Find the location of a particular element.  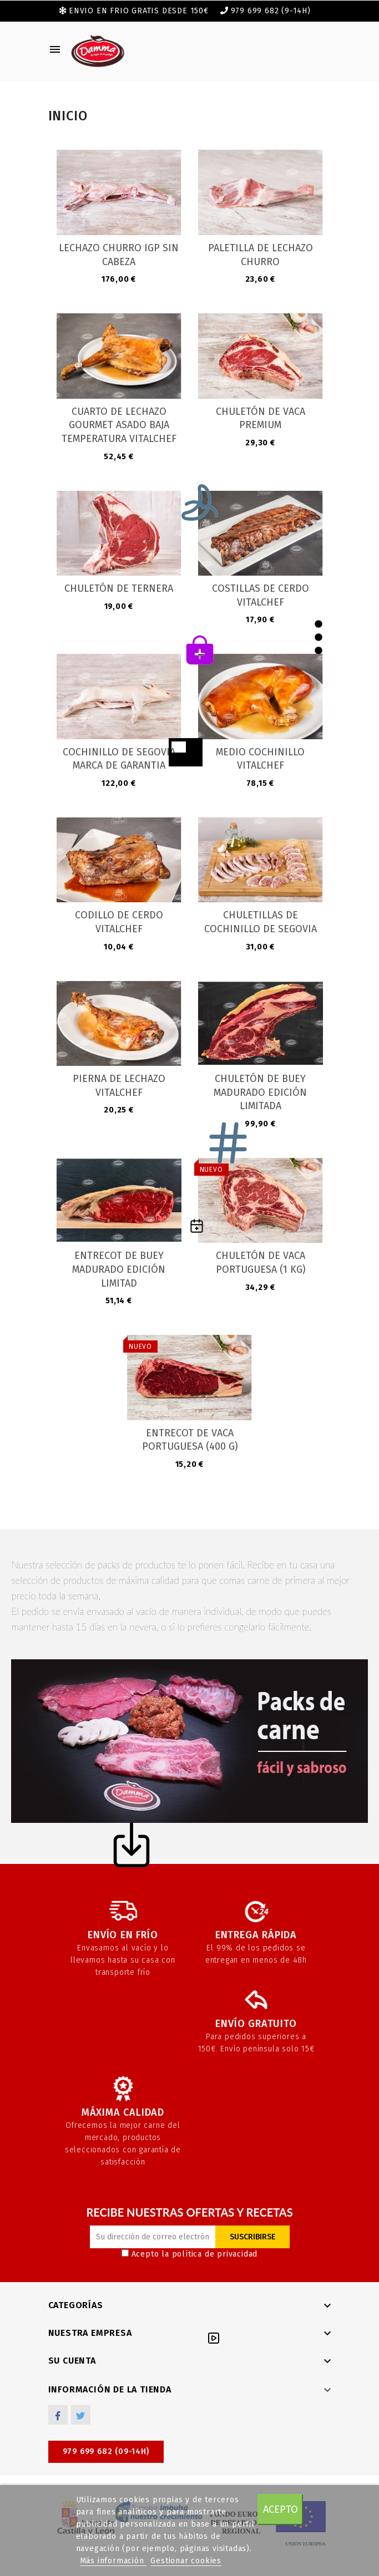

food or fruit category indicator is located at coordinates (200, 502).